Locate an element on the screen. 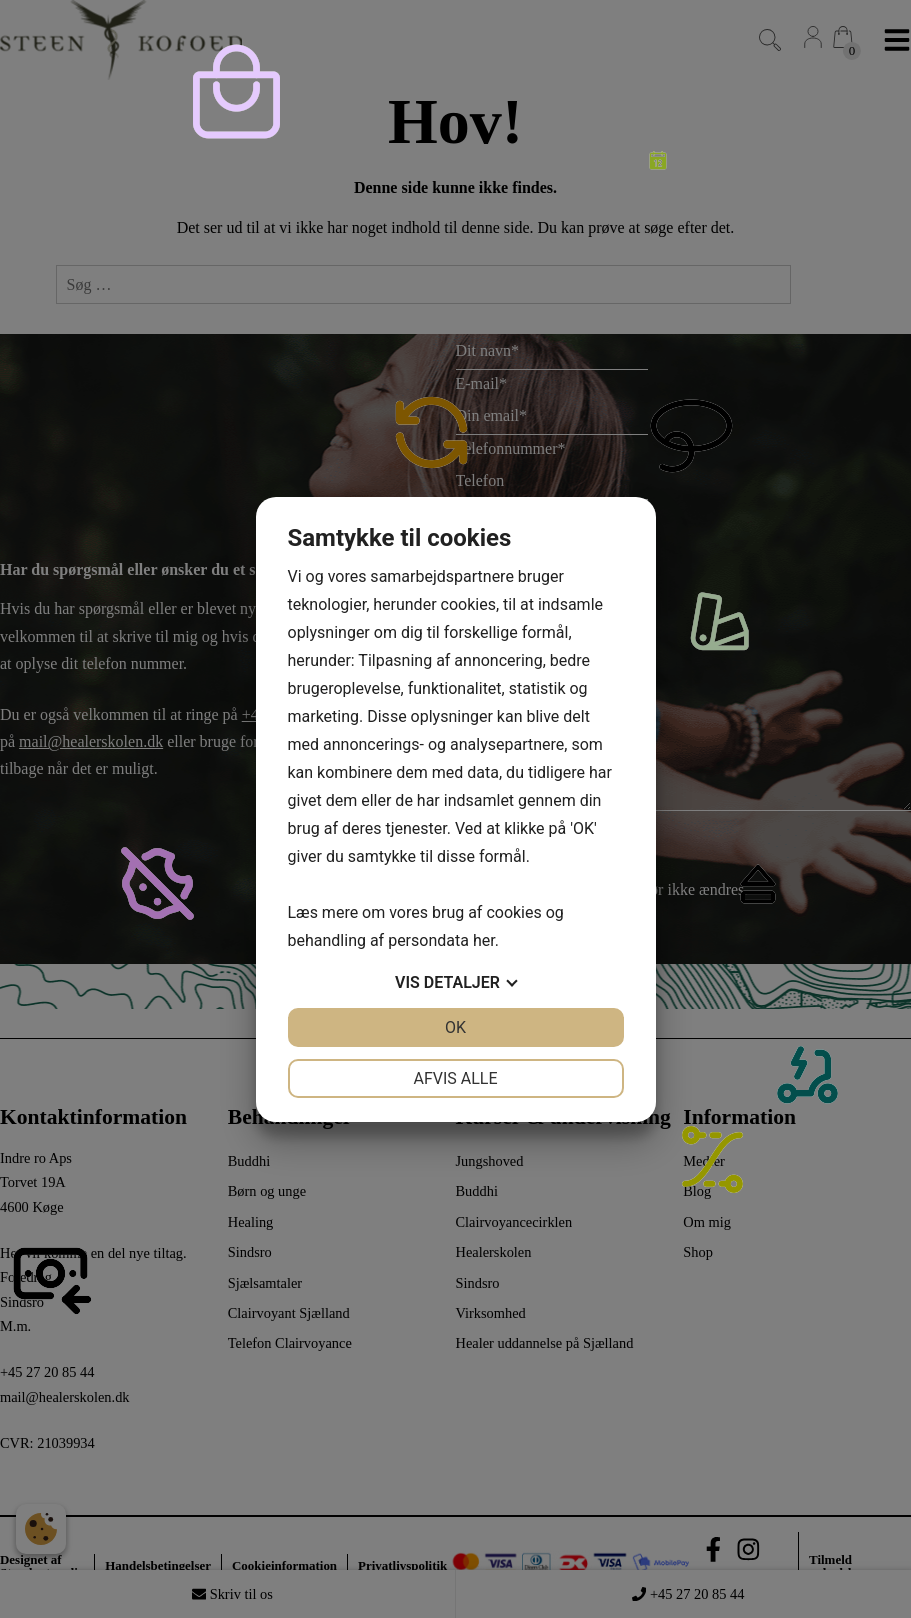 The image size is (911, 1618). disable cookie tracking is located at coordinates (157, 883).